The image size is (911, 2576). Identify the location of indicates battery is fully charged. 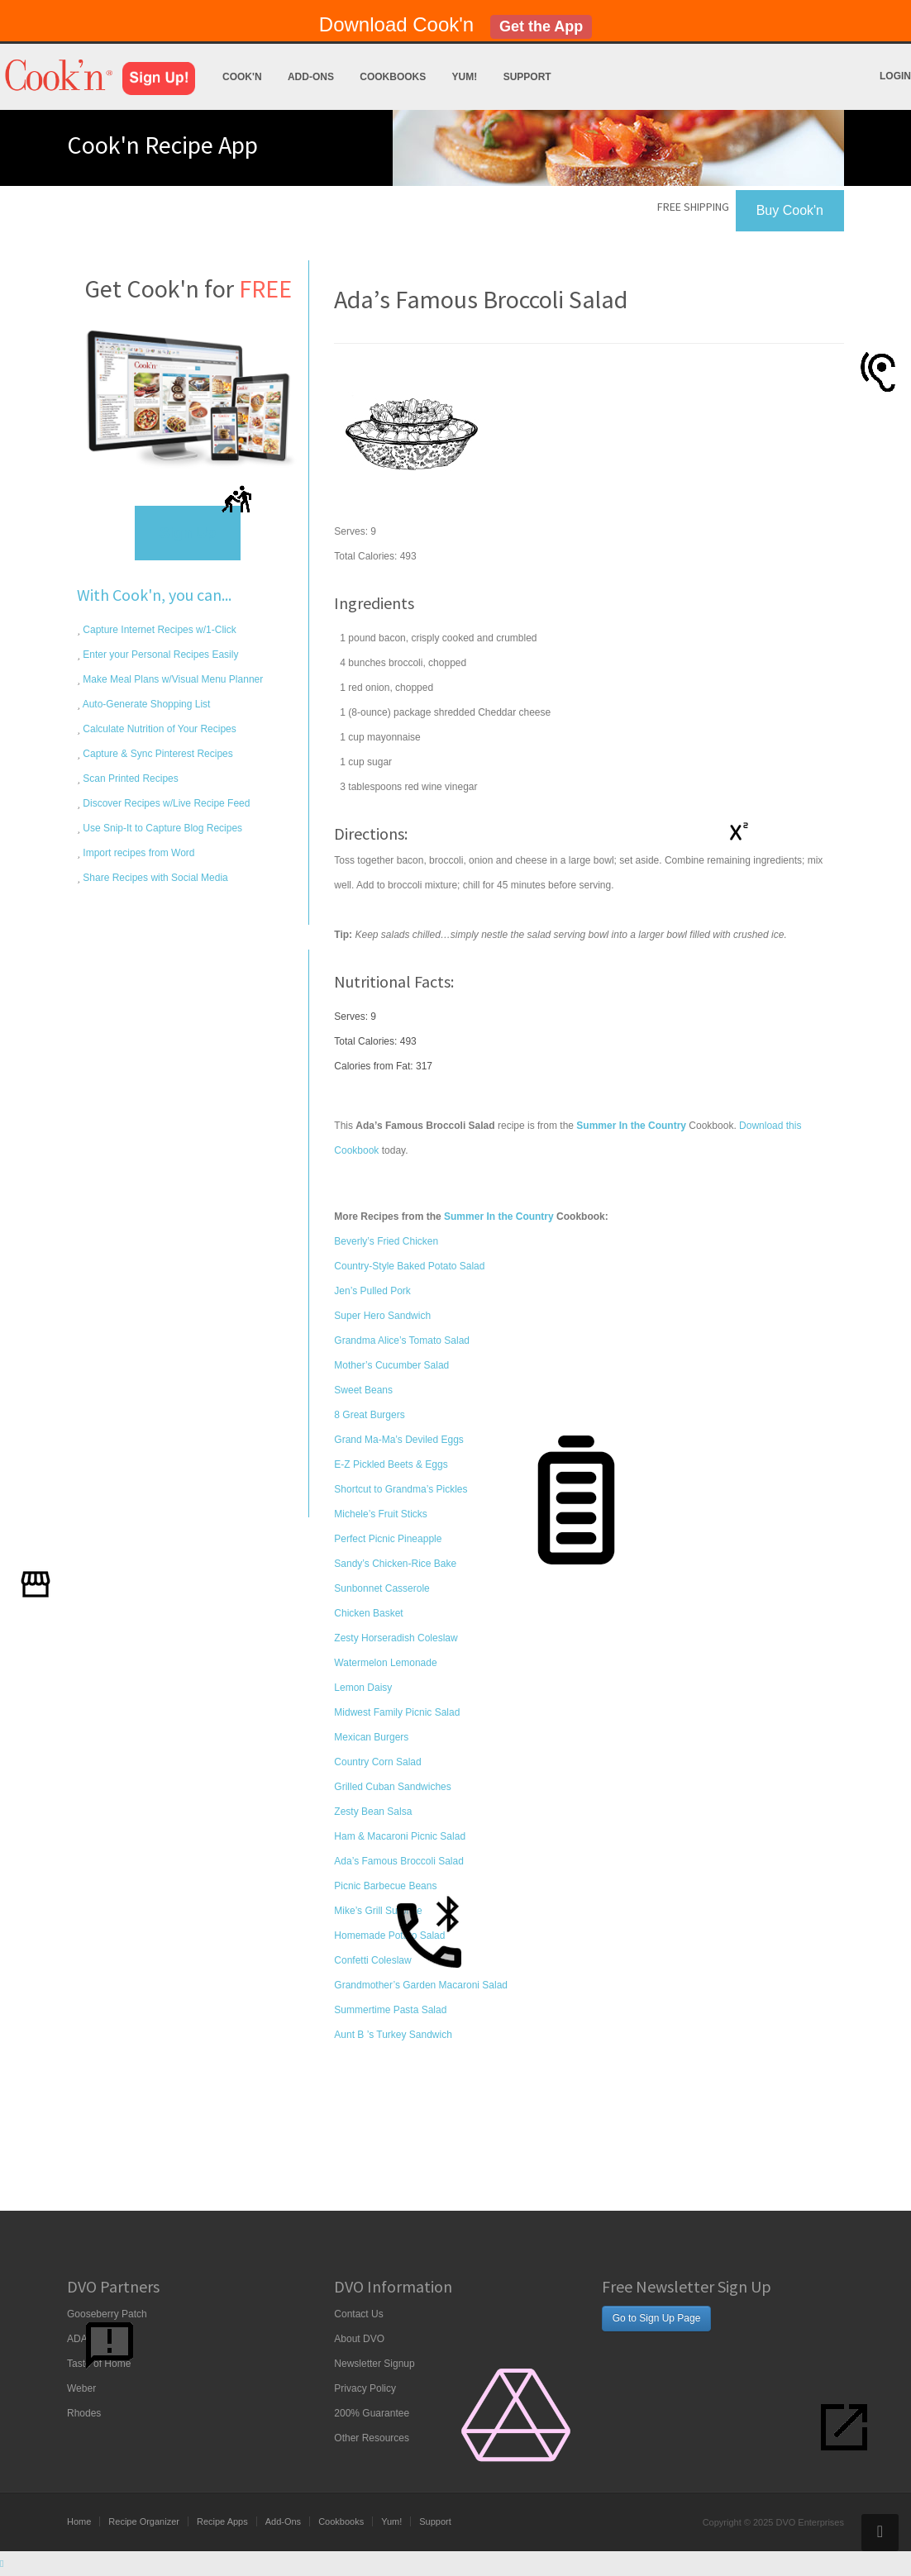
(576, 1500).